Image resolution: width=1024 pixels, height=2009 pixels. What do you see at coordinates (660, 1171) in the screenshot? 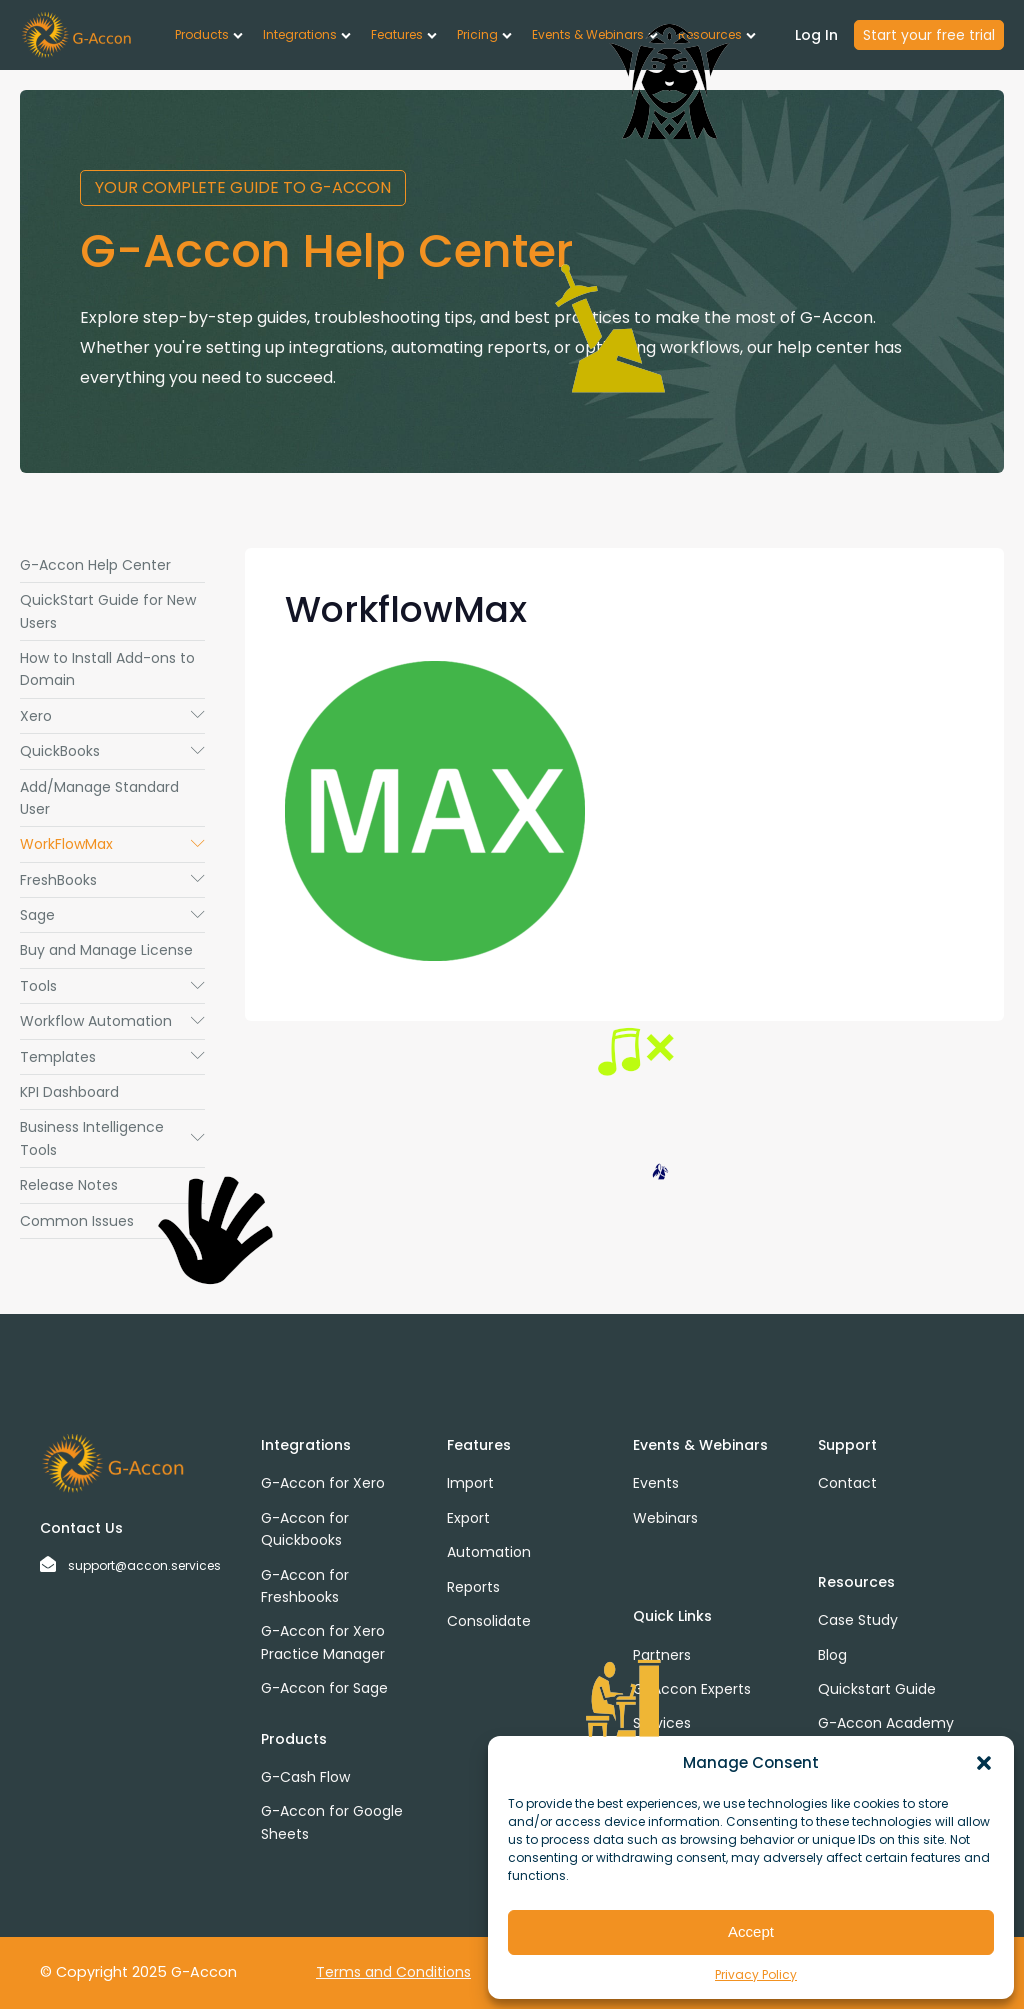
I see `select a ranger or mounted character class` at bounding box center [660, 1171].